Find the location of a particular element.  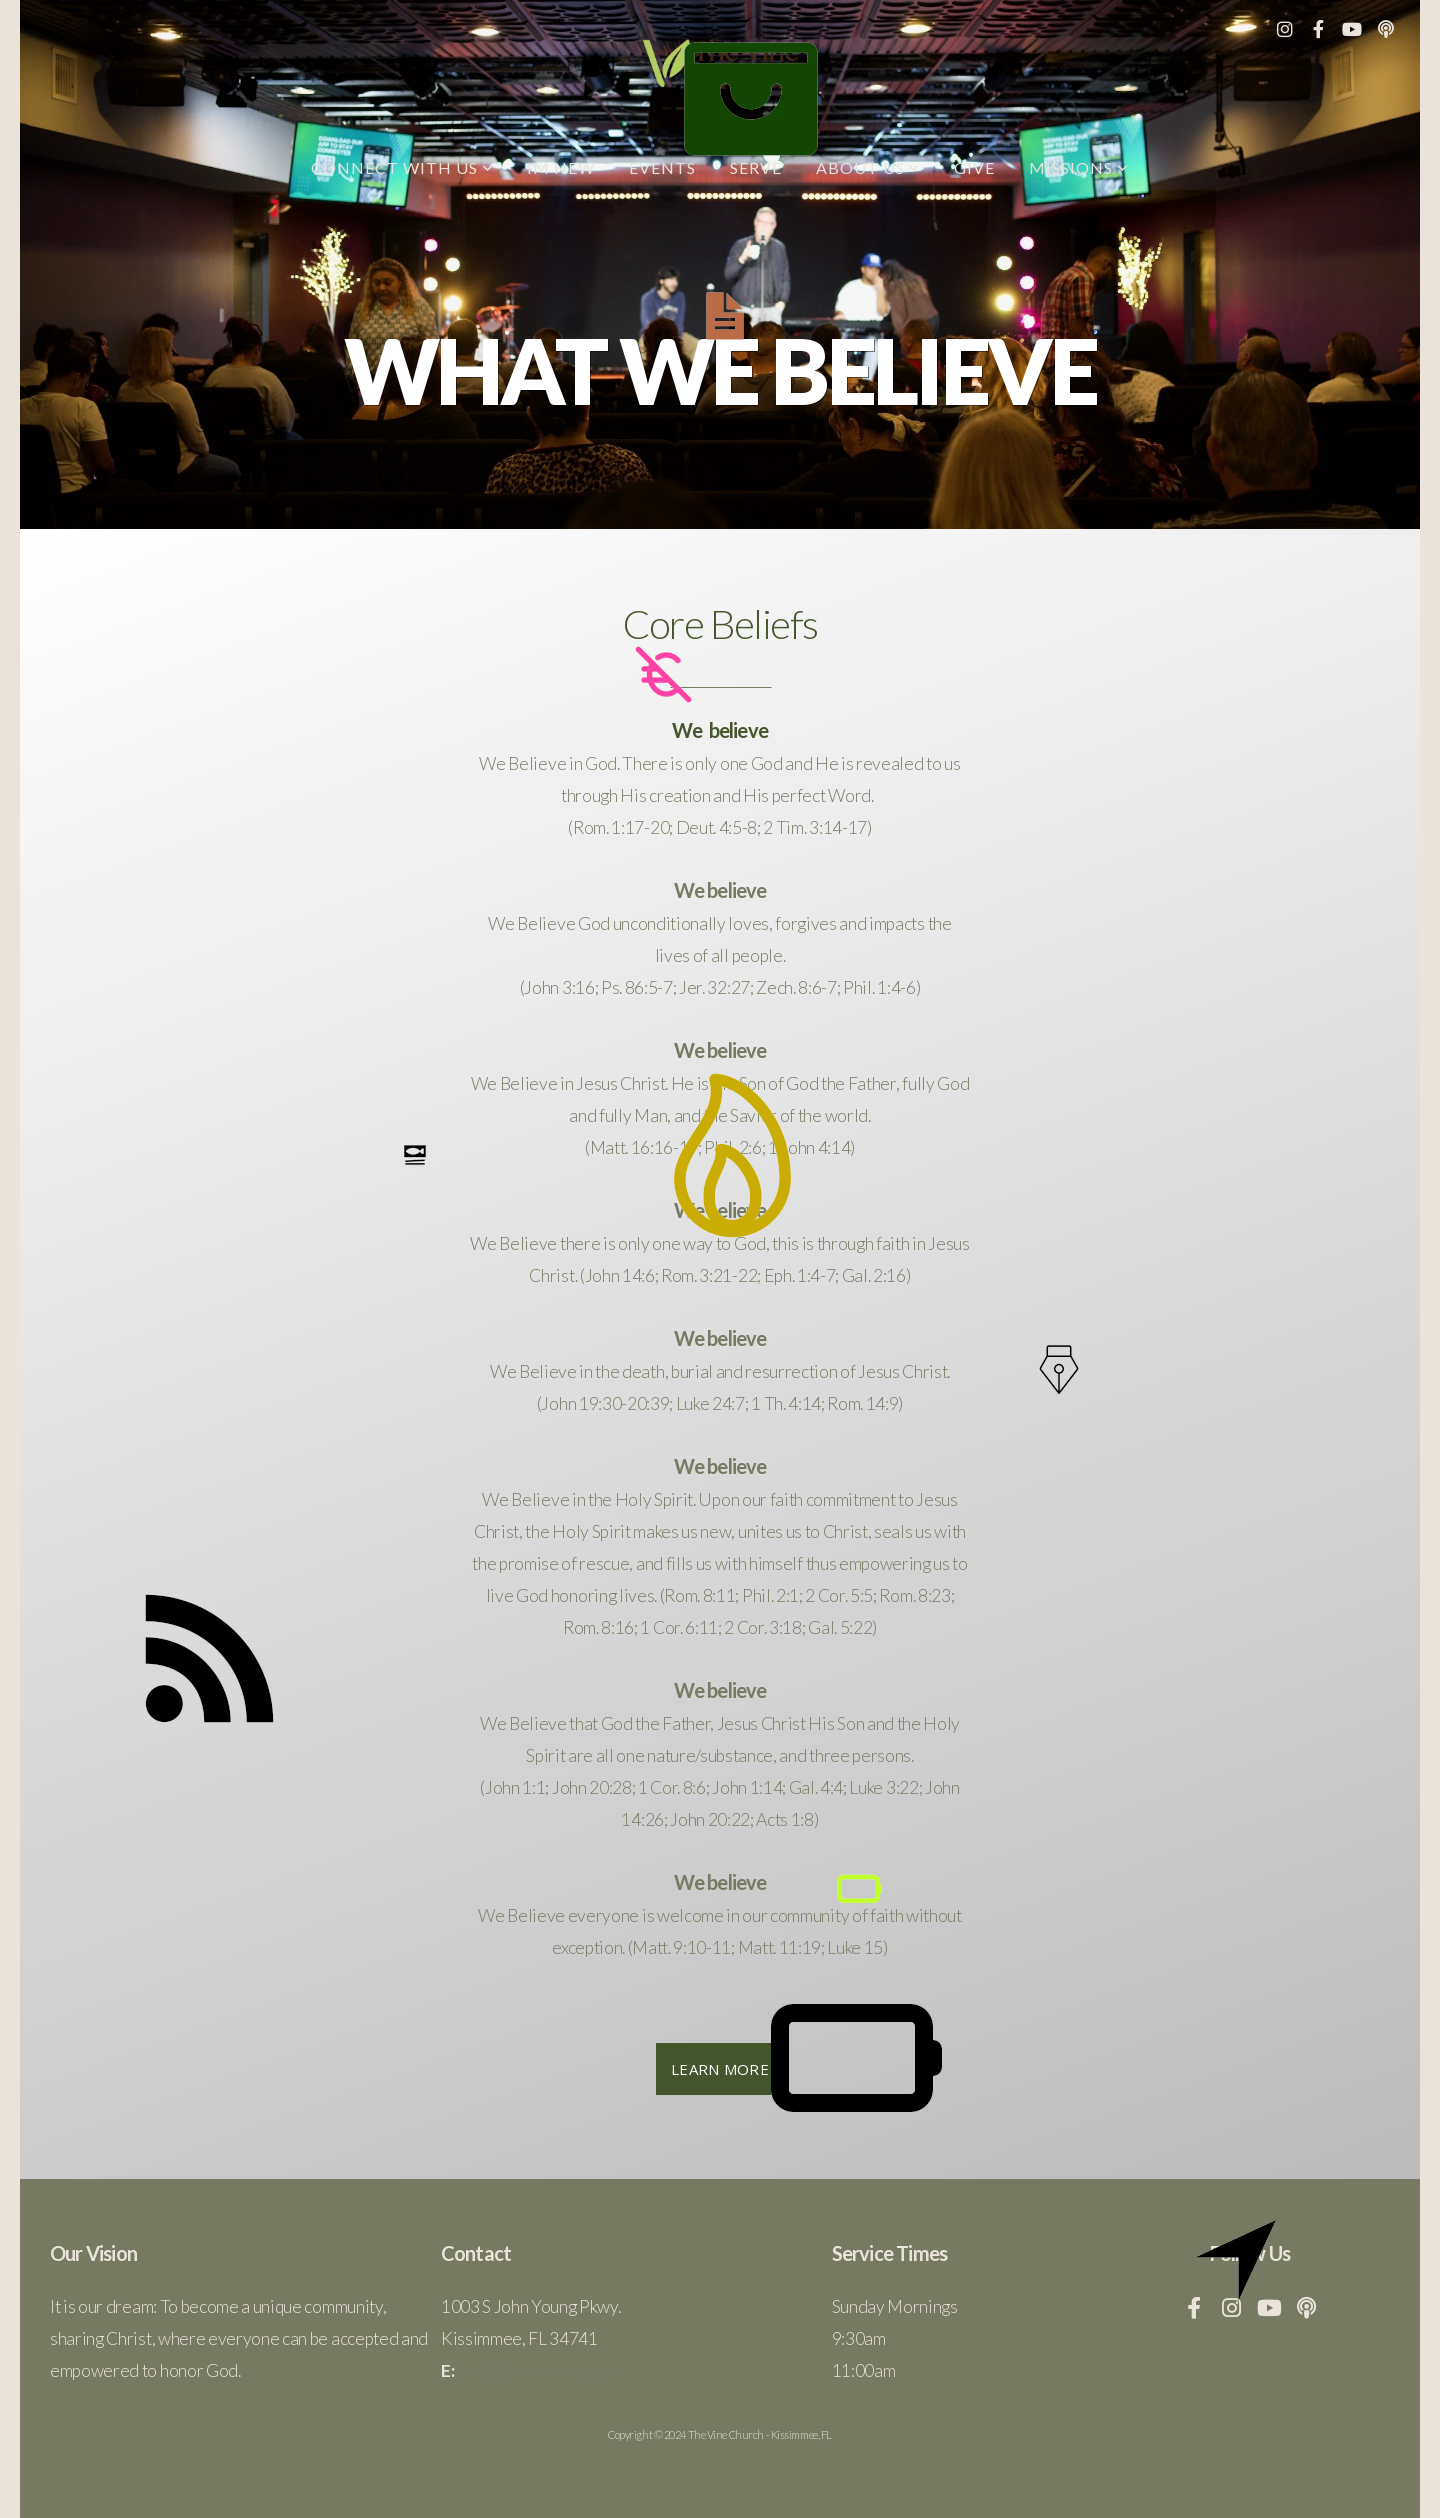

navigate to current location is located at coordinates (1235, 2260).